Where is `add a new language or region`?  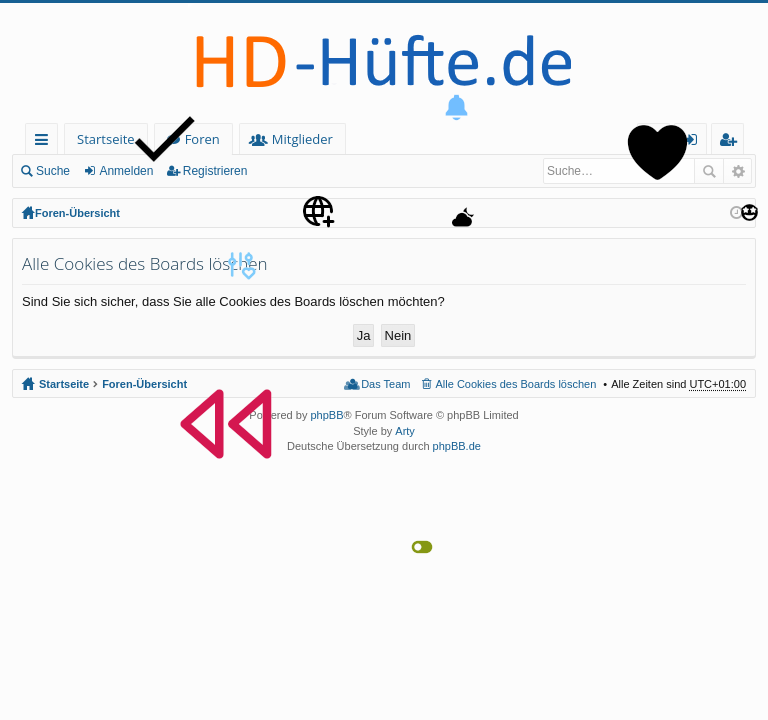
add a new language or region is located at coordinates (318, 211).